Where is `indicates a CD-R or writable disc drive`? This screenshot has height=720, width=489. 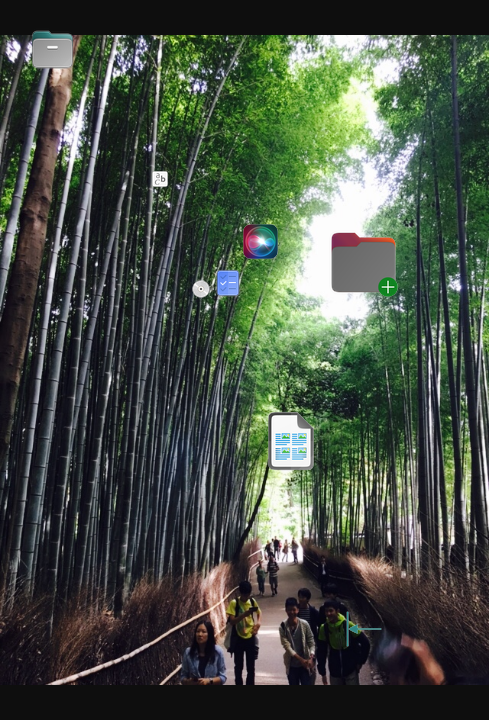
indicates a CD-R or writable disc drive is located at coordinates (201, 289).